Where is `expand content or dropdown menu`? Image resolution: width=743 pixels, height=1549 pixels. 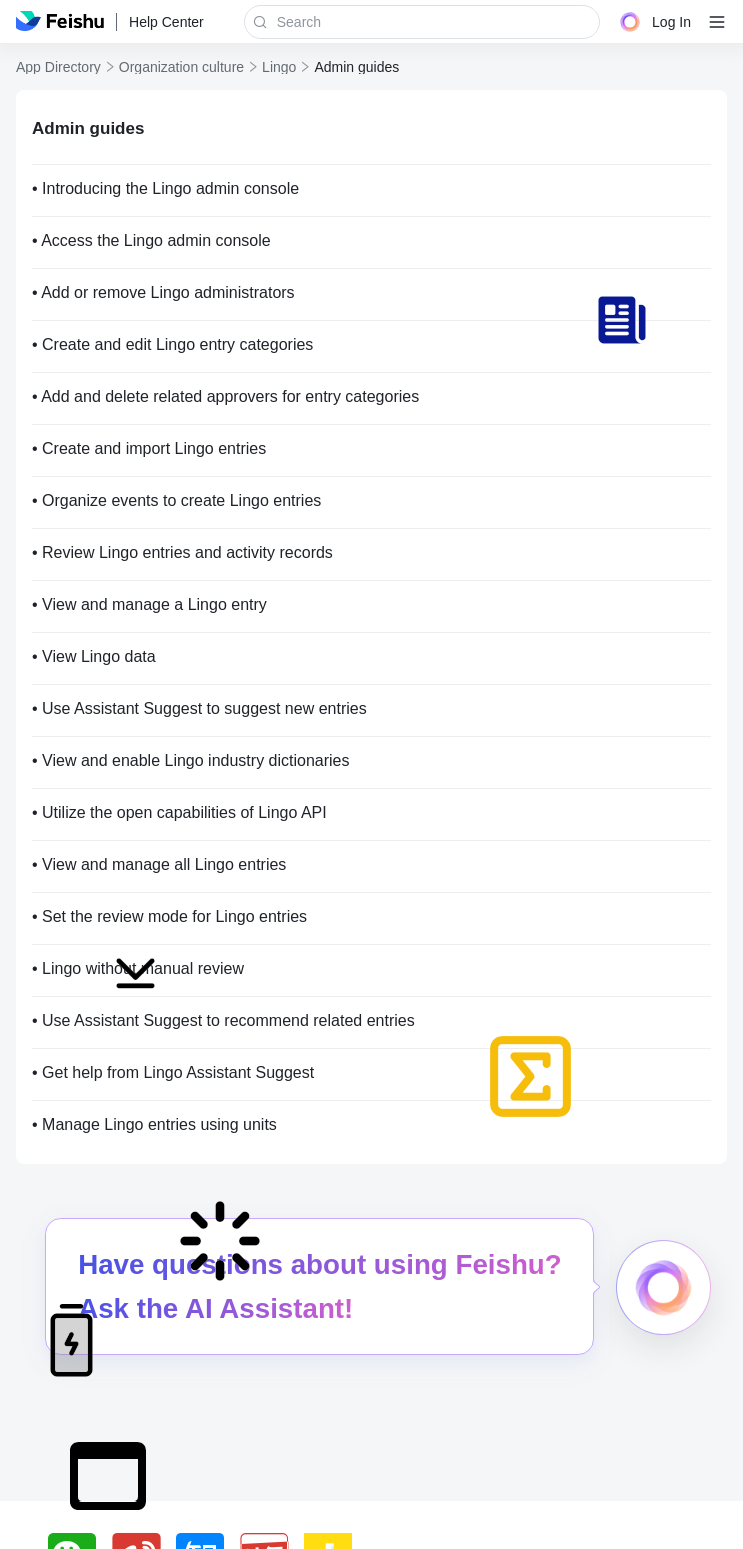 expand content or dropdown menu is located at coordinates (135, 972).